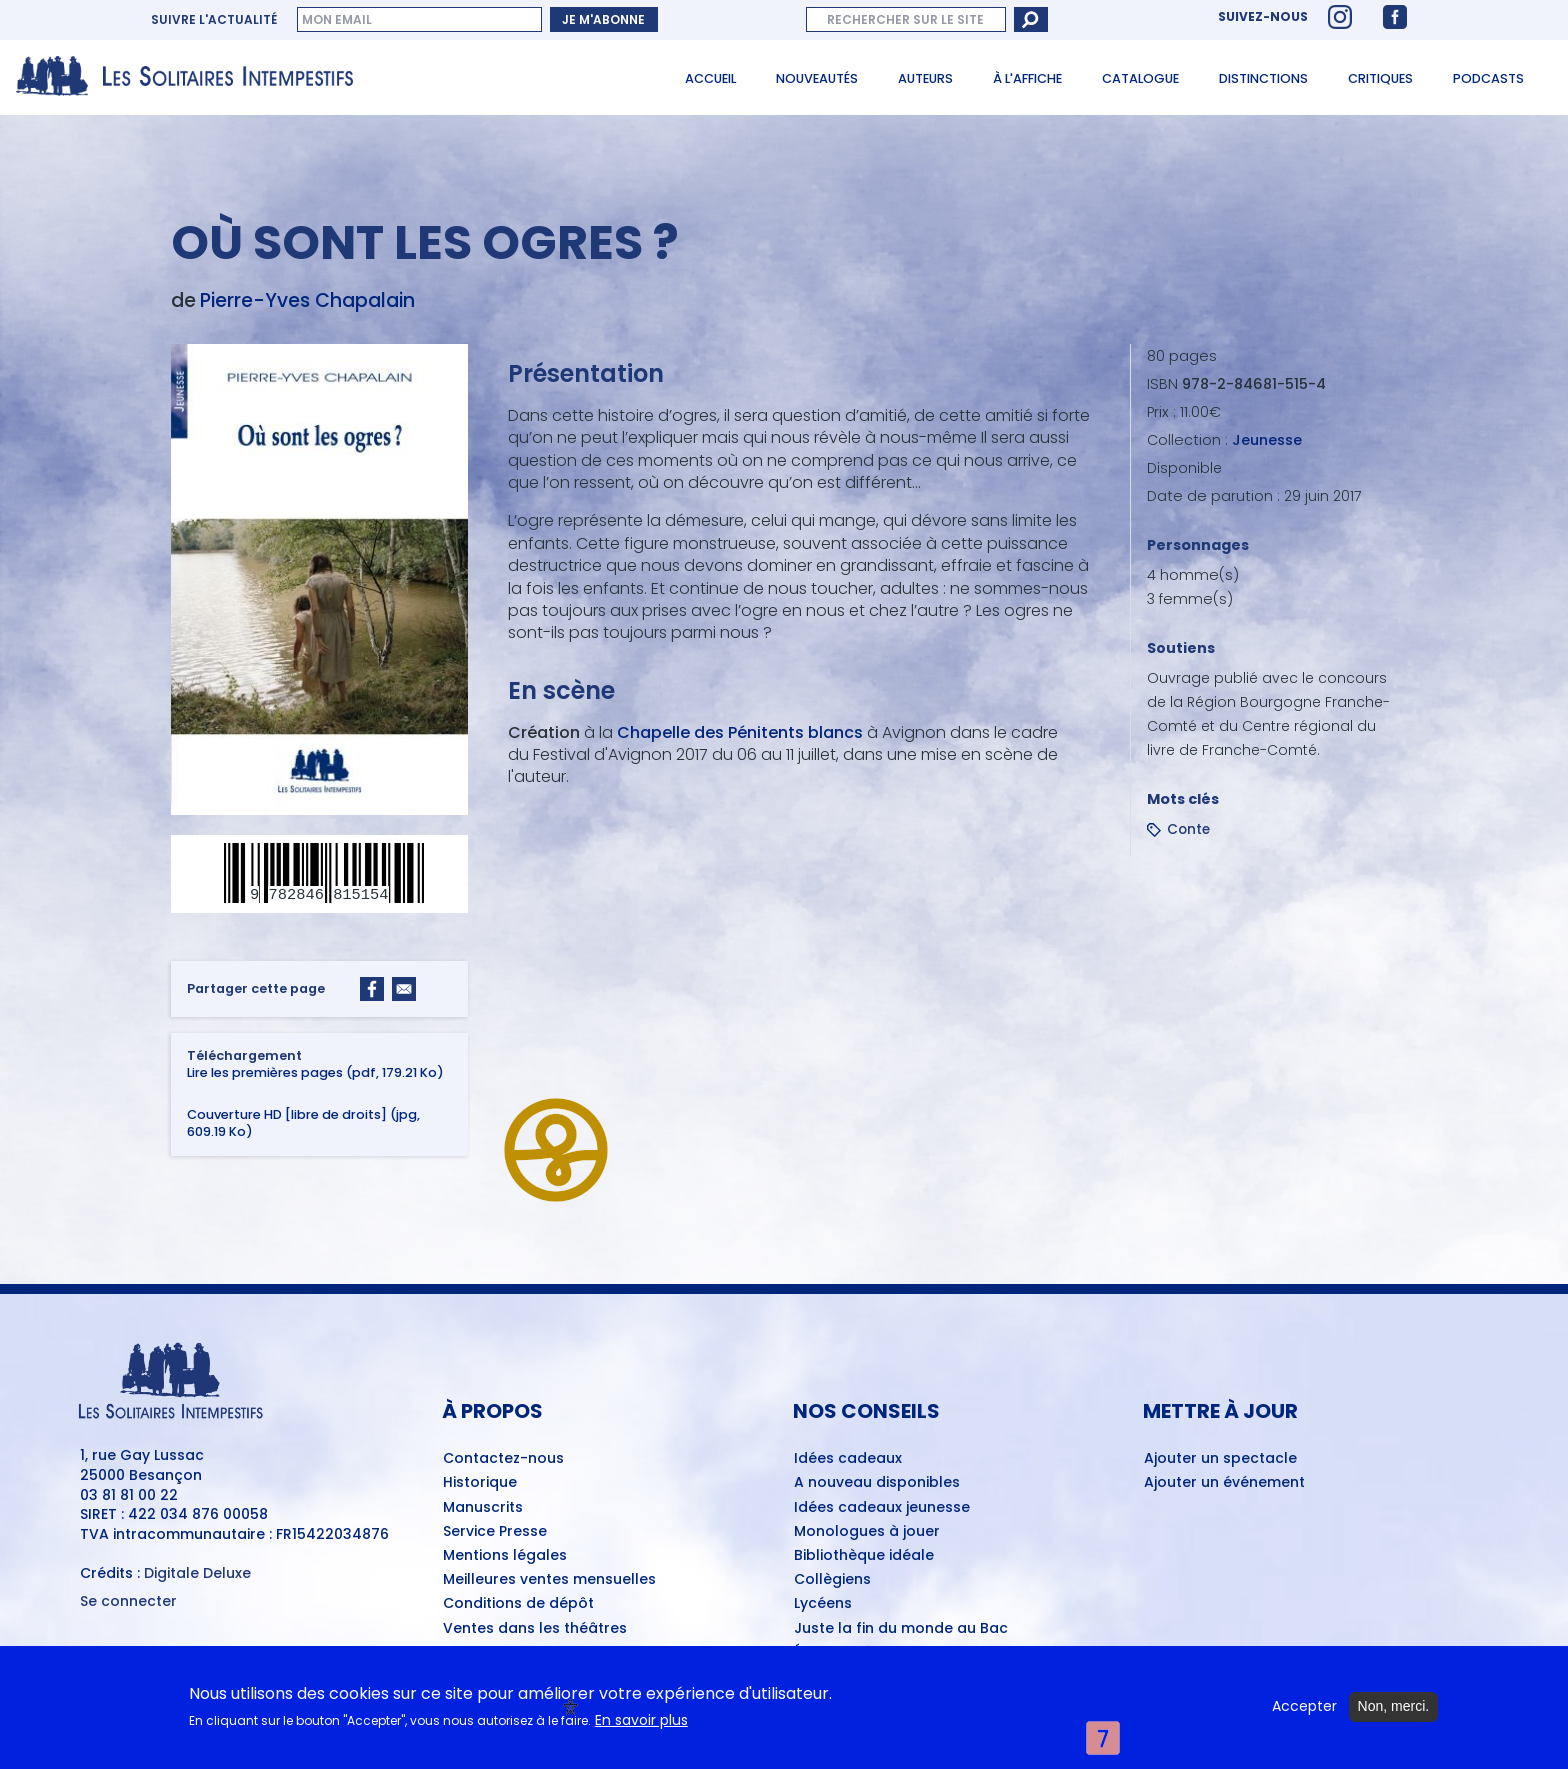 This screenshot has height=1769, width=1568. Describe the element at coordinates (570, 1707) in the screenshot. I see `accessibility settings or features` at that location.